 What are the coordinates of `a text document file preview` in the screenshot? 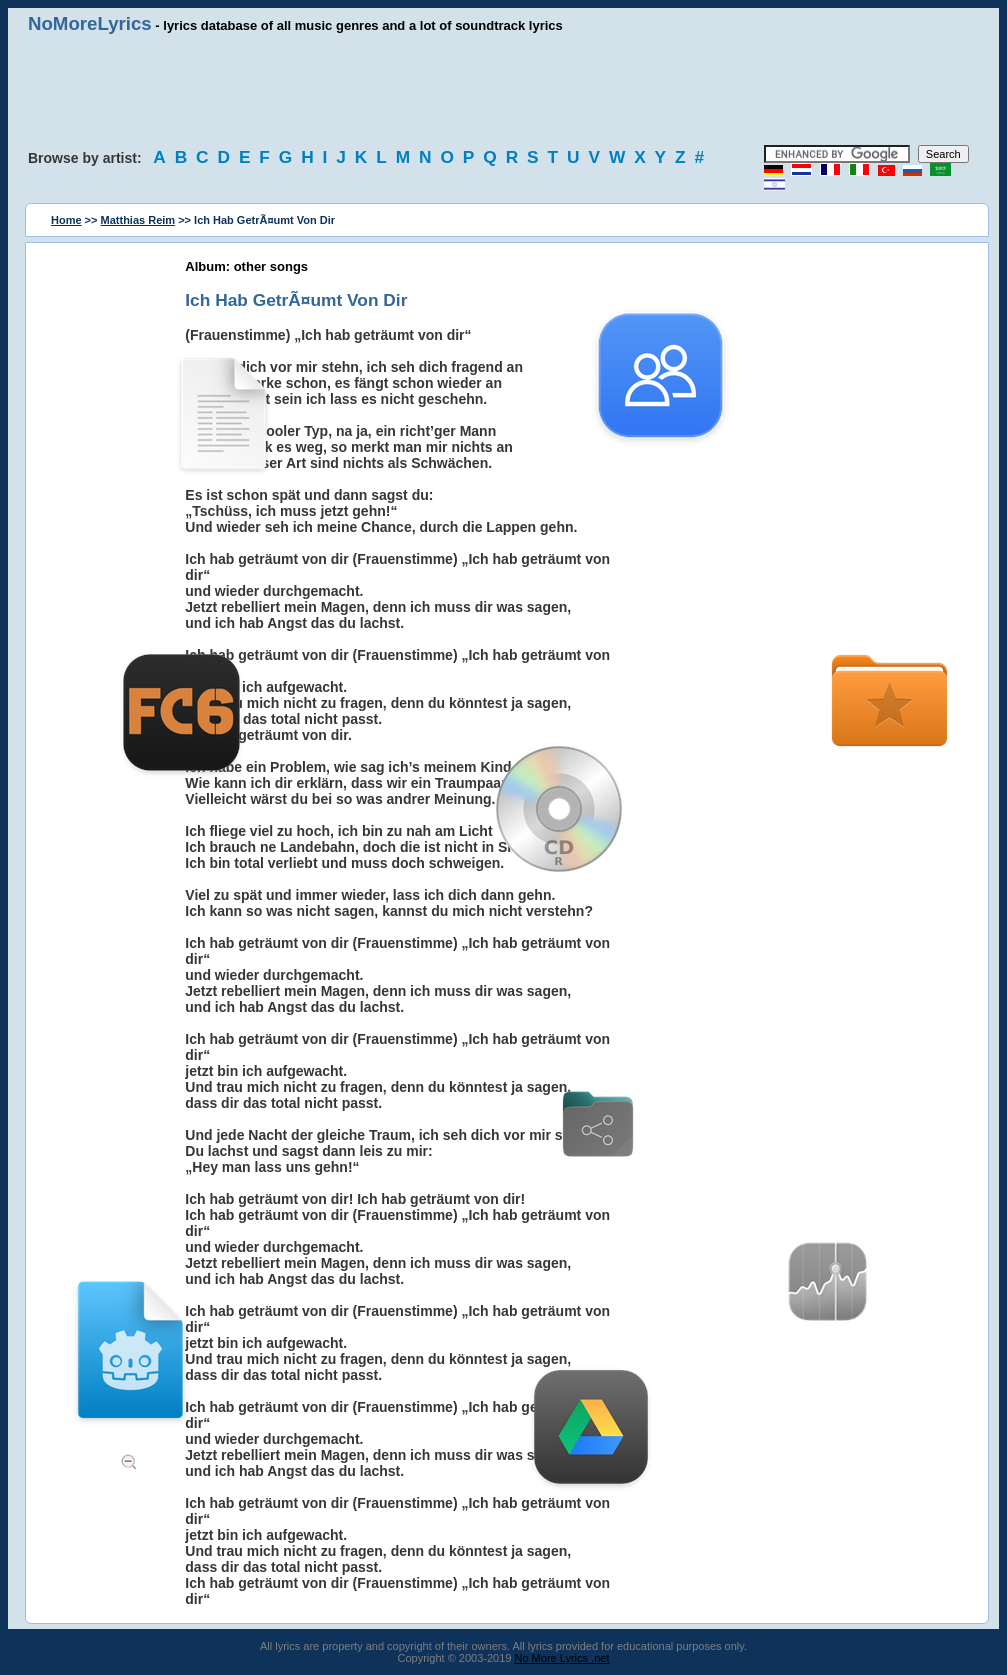 It's located at (223, 415).